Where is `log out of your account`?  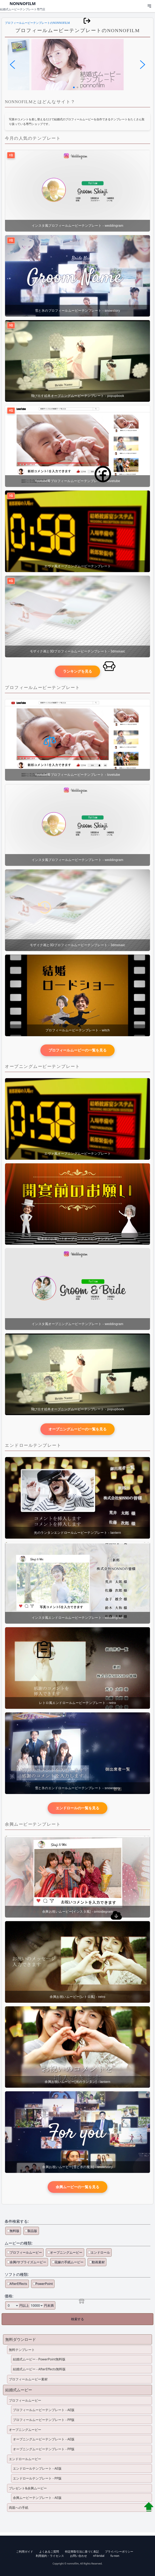 log out of your account is located at coordinates (87, 21).